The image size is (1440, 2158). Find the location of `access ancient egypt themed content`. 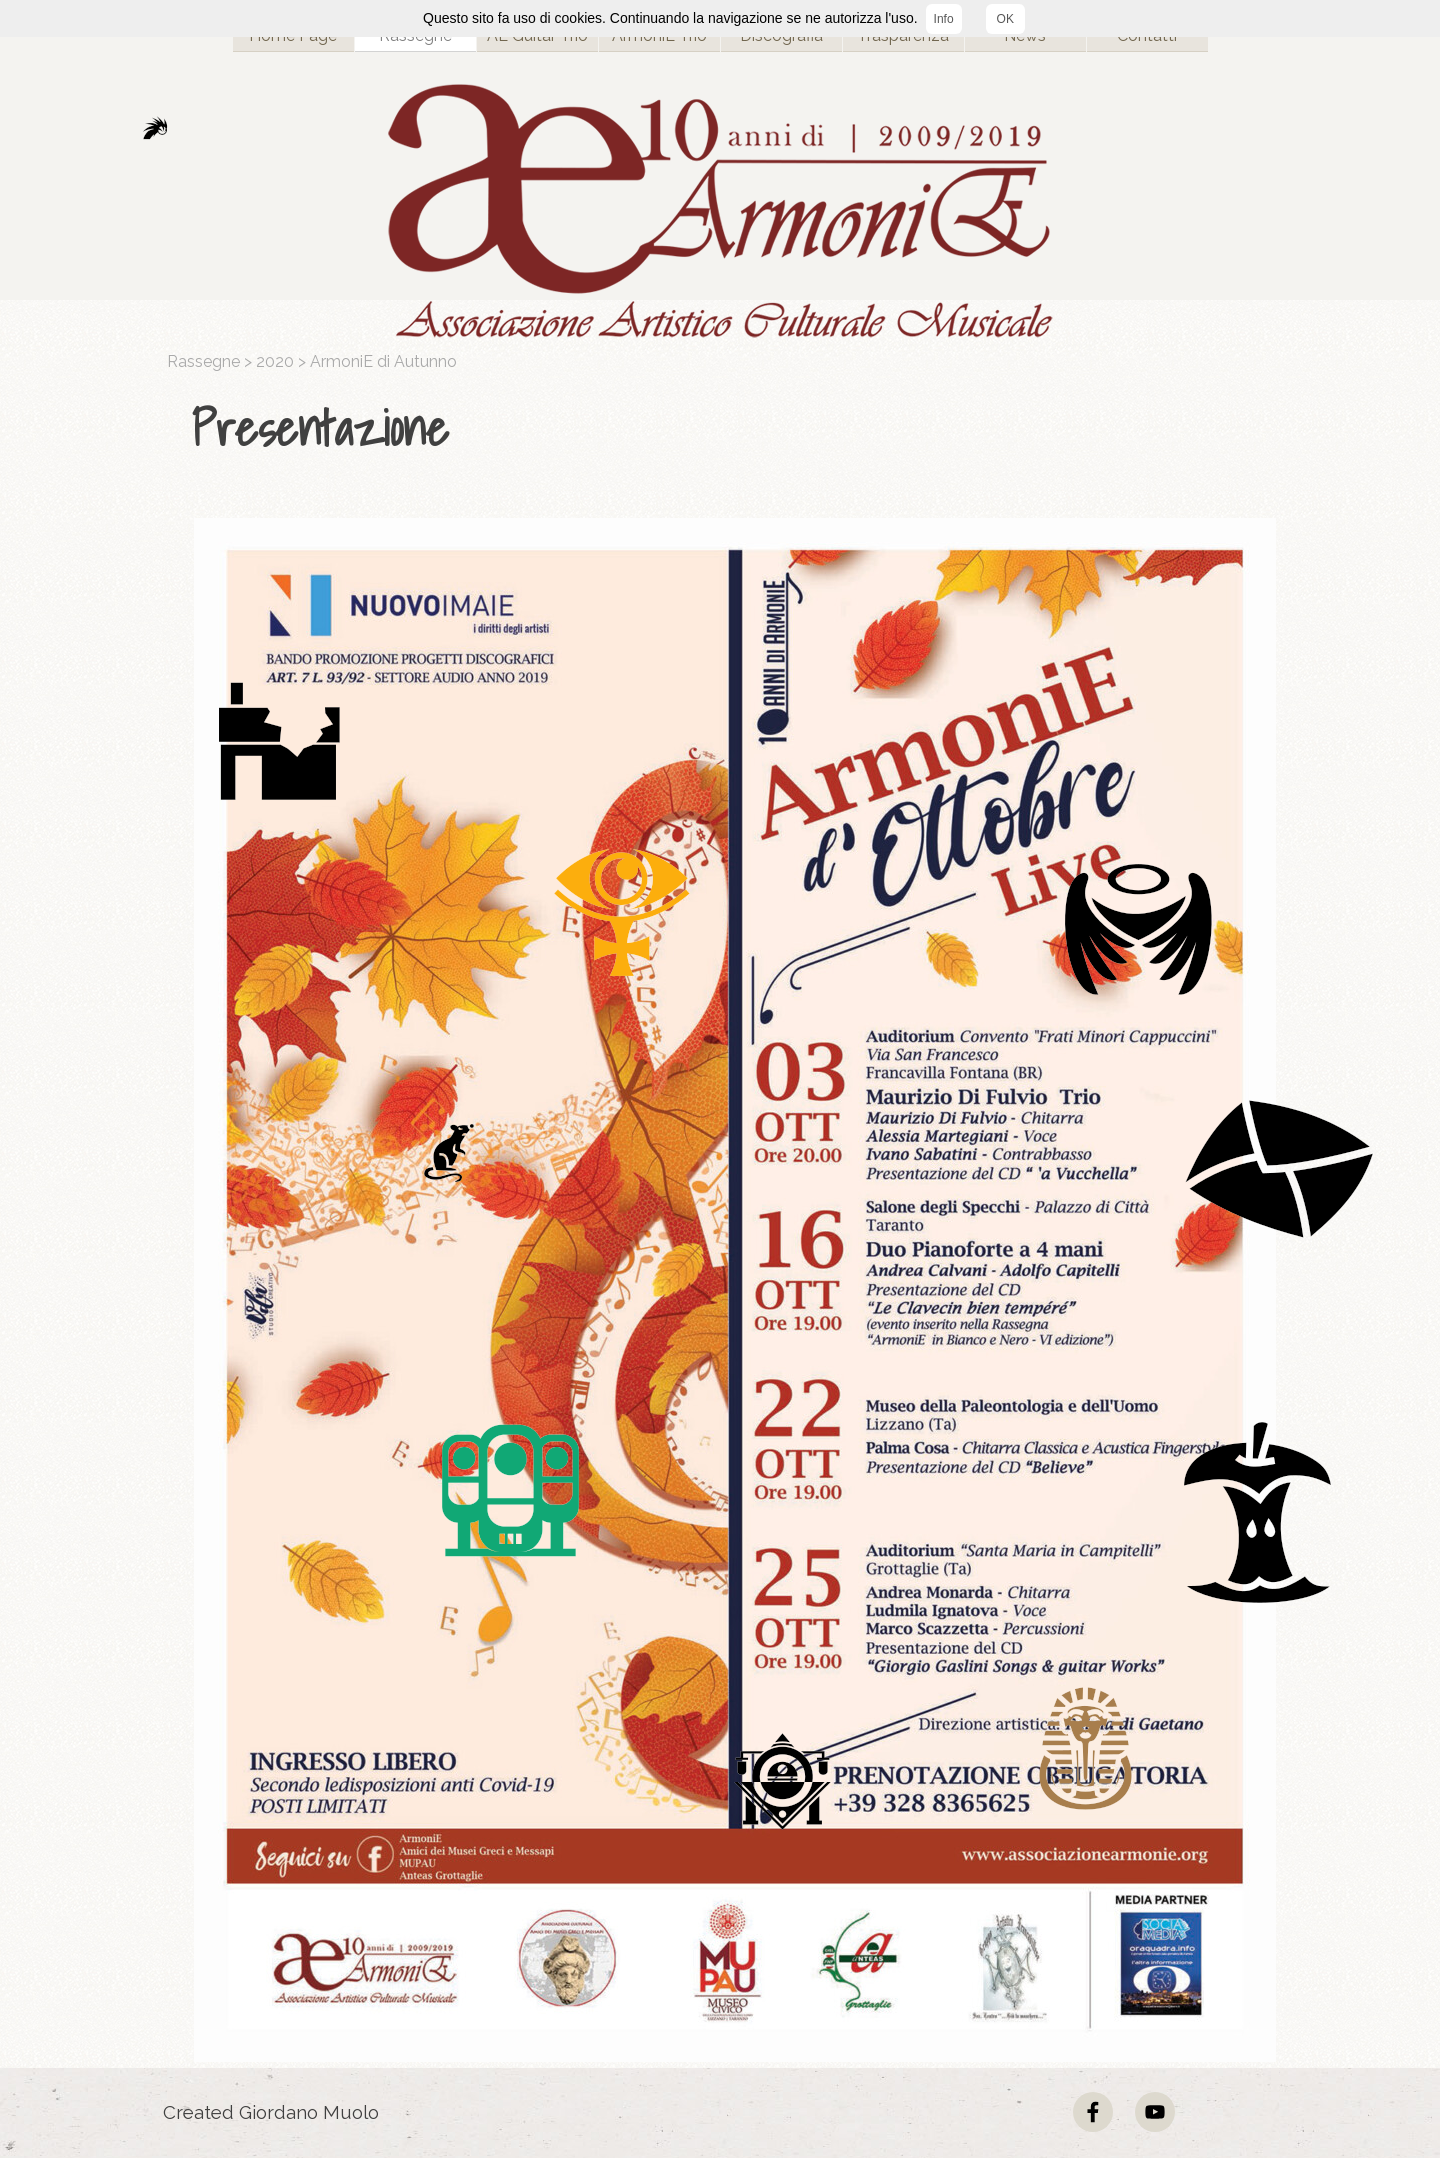

access ancient egypt themed content is located at coordinates (1085, 1748).